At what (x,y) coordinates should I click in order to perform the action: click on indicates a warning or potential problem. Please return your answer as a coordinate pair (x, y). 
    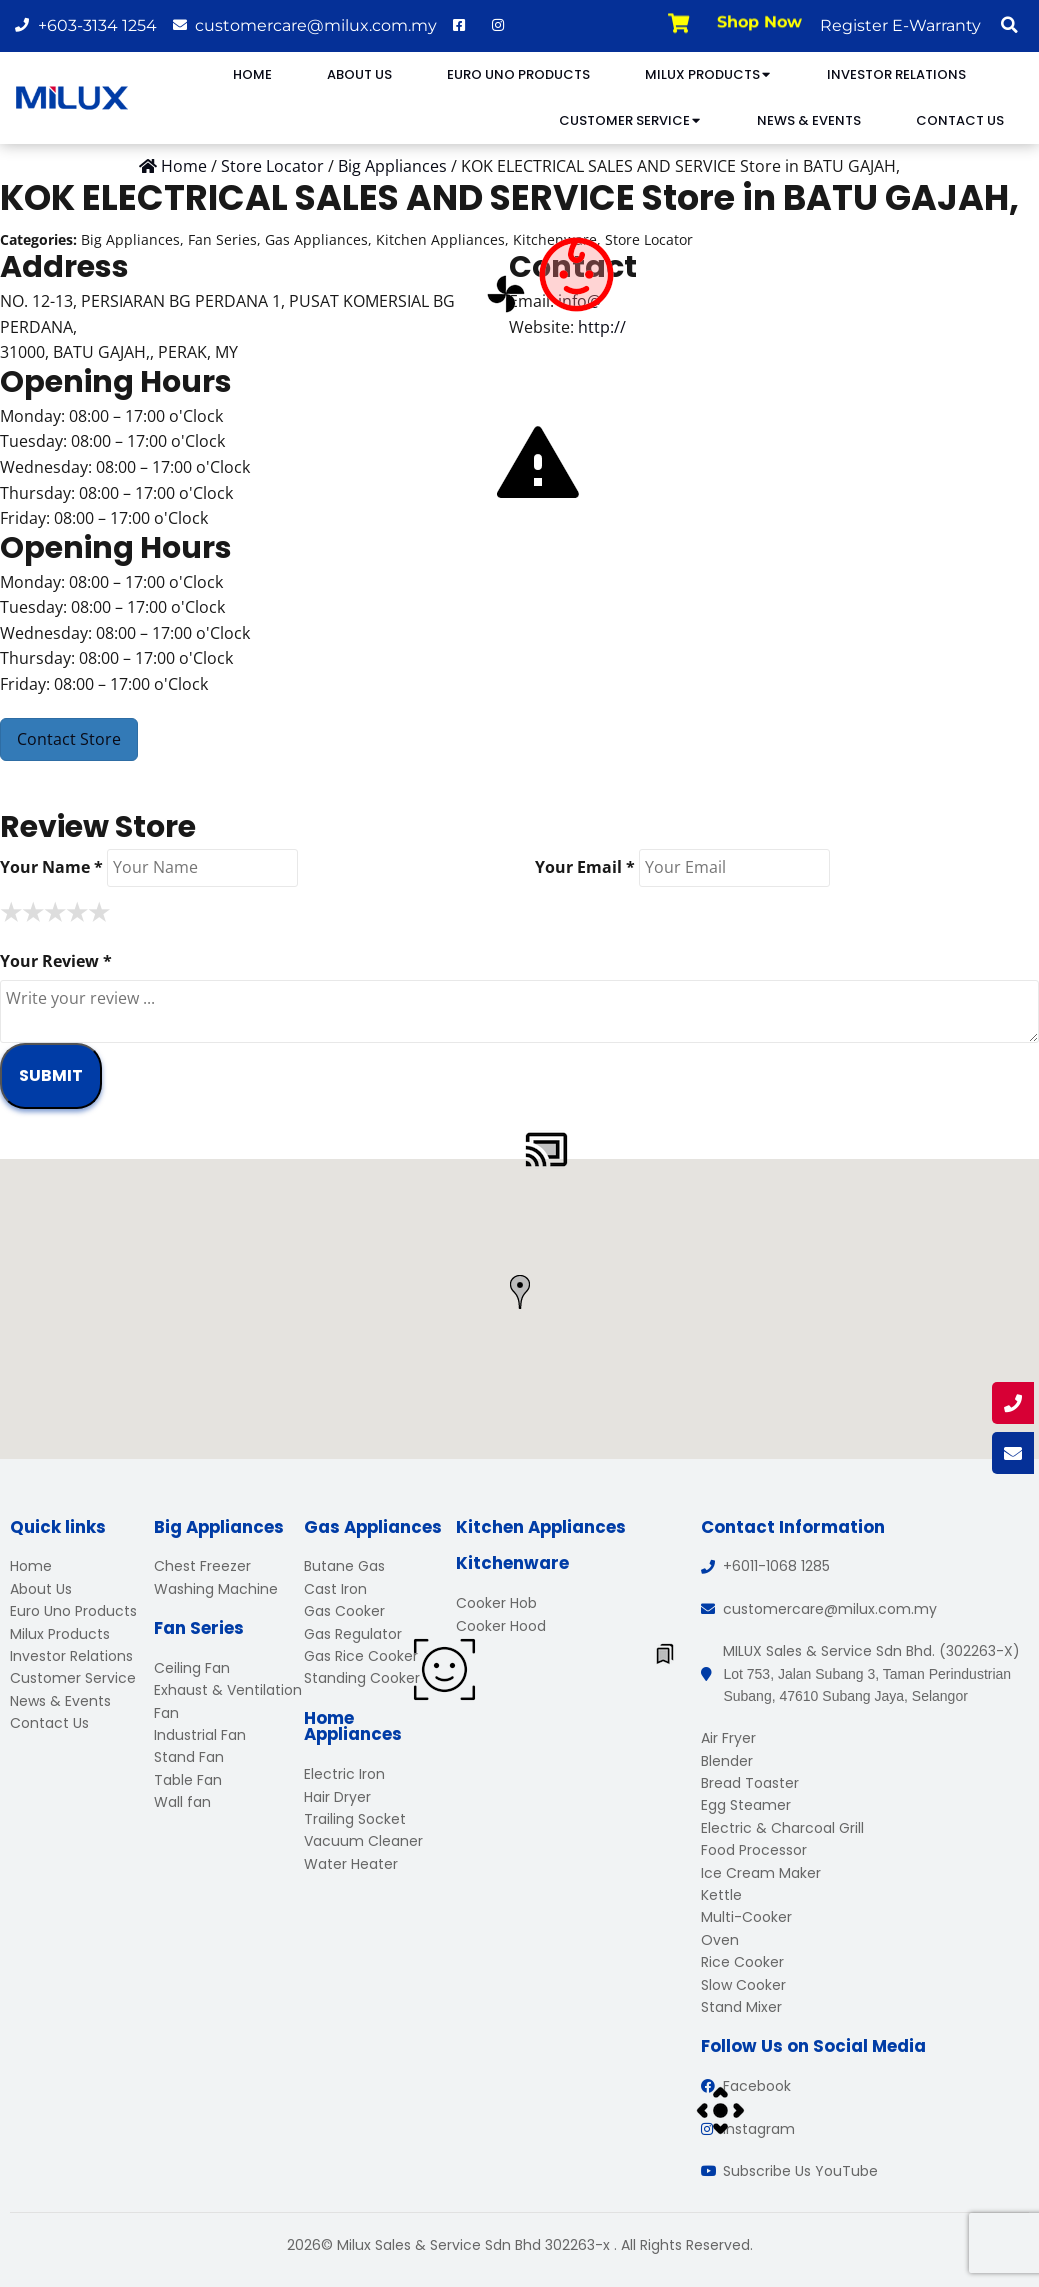
    Looking at the image, I should click on (538, 462).